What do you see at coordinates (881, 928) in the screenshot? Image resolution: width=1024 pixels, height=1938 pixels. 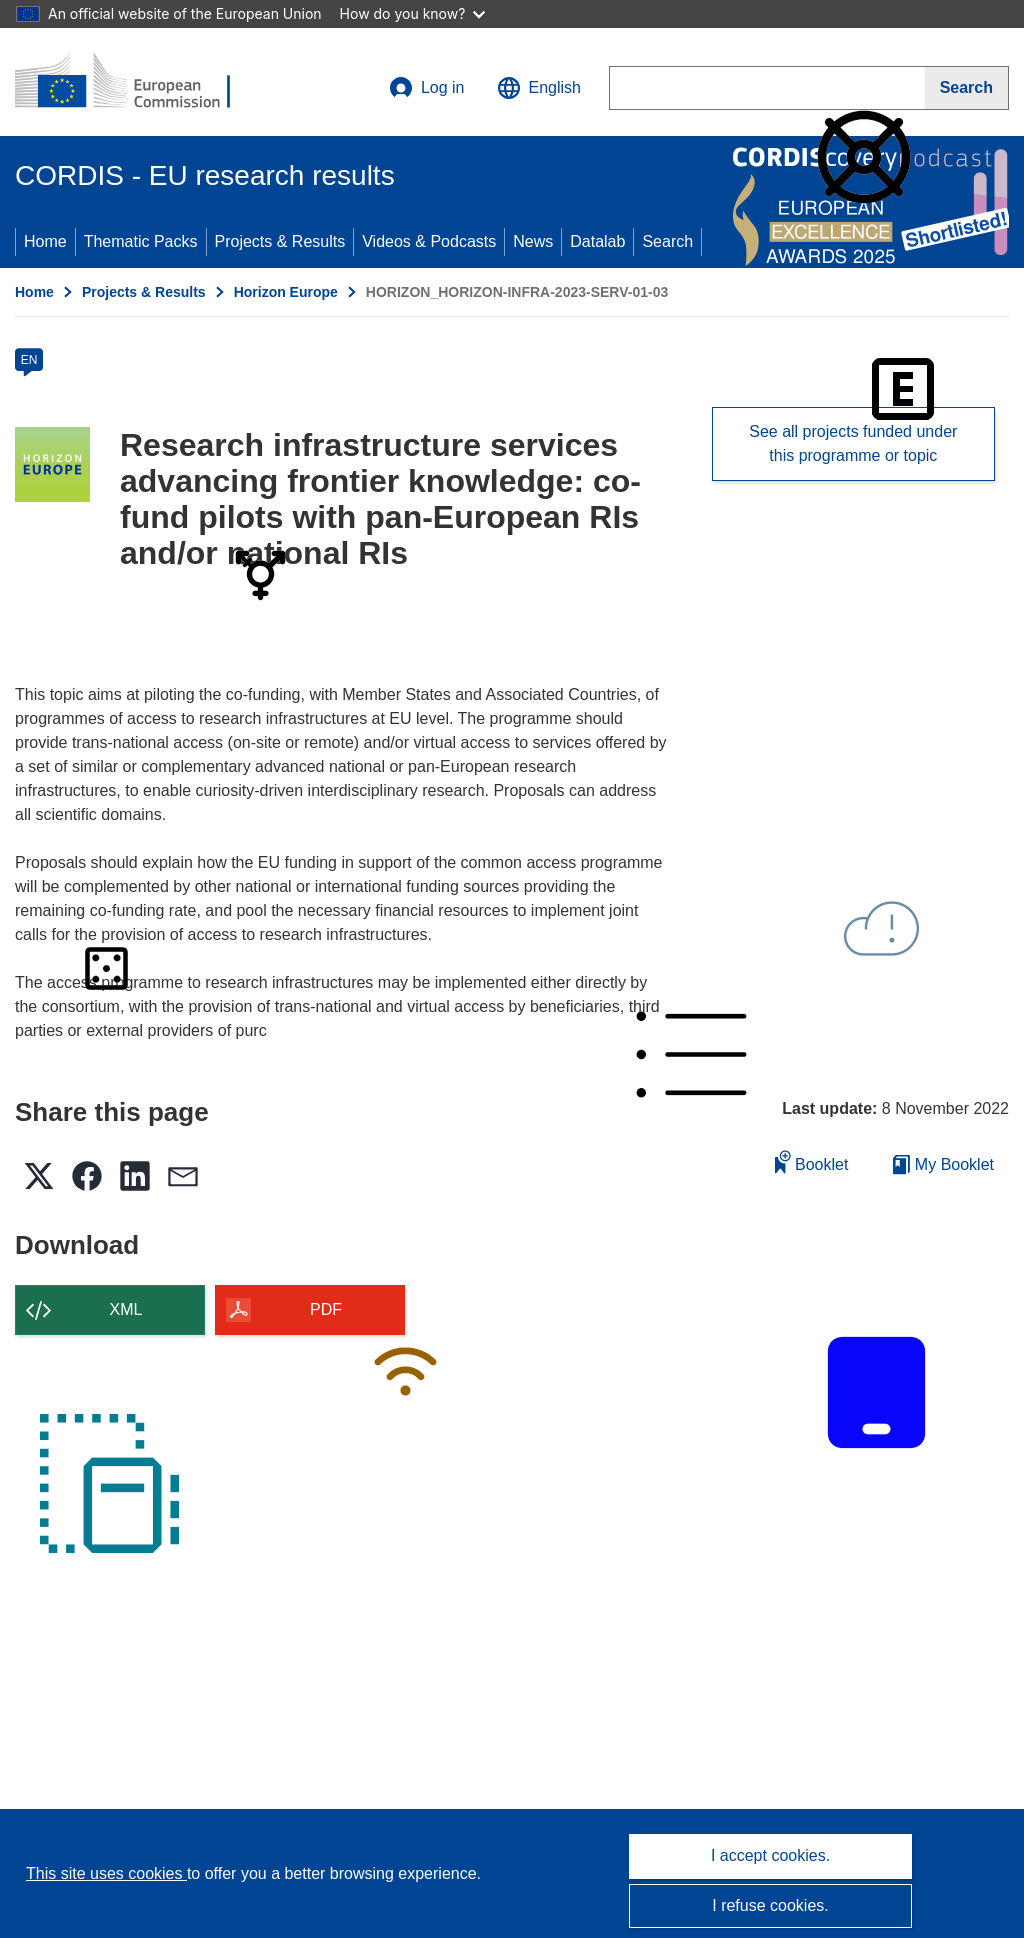 I see `cloud storage warning or alert` at bounding box center [881, 928].